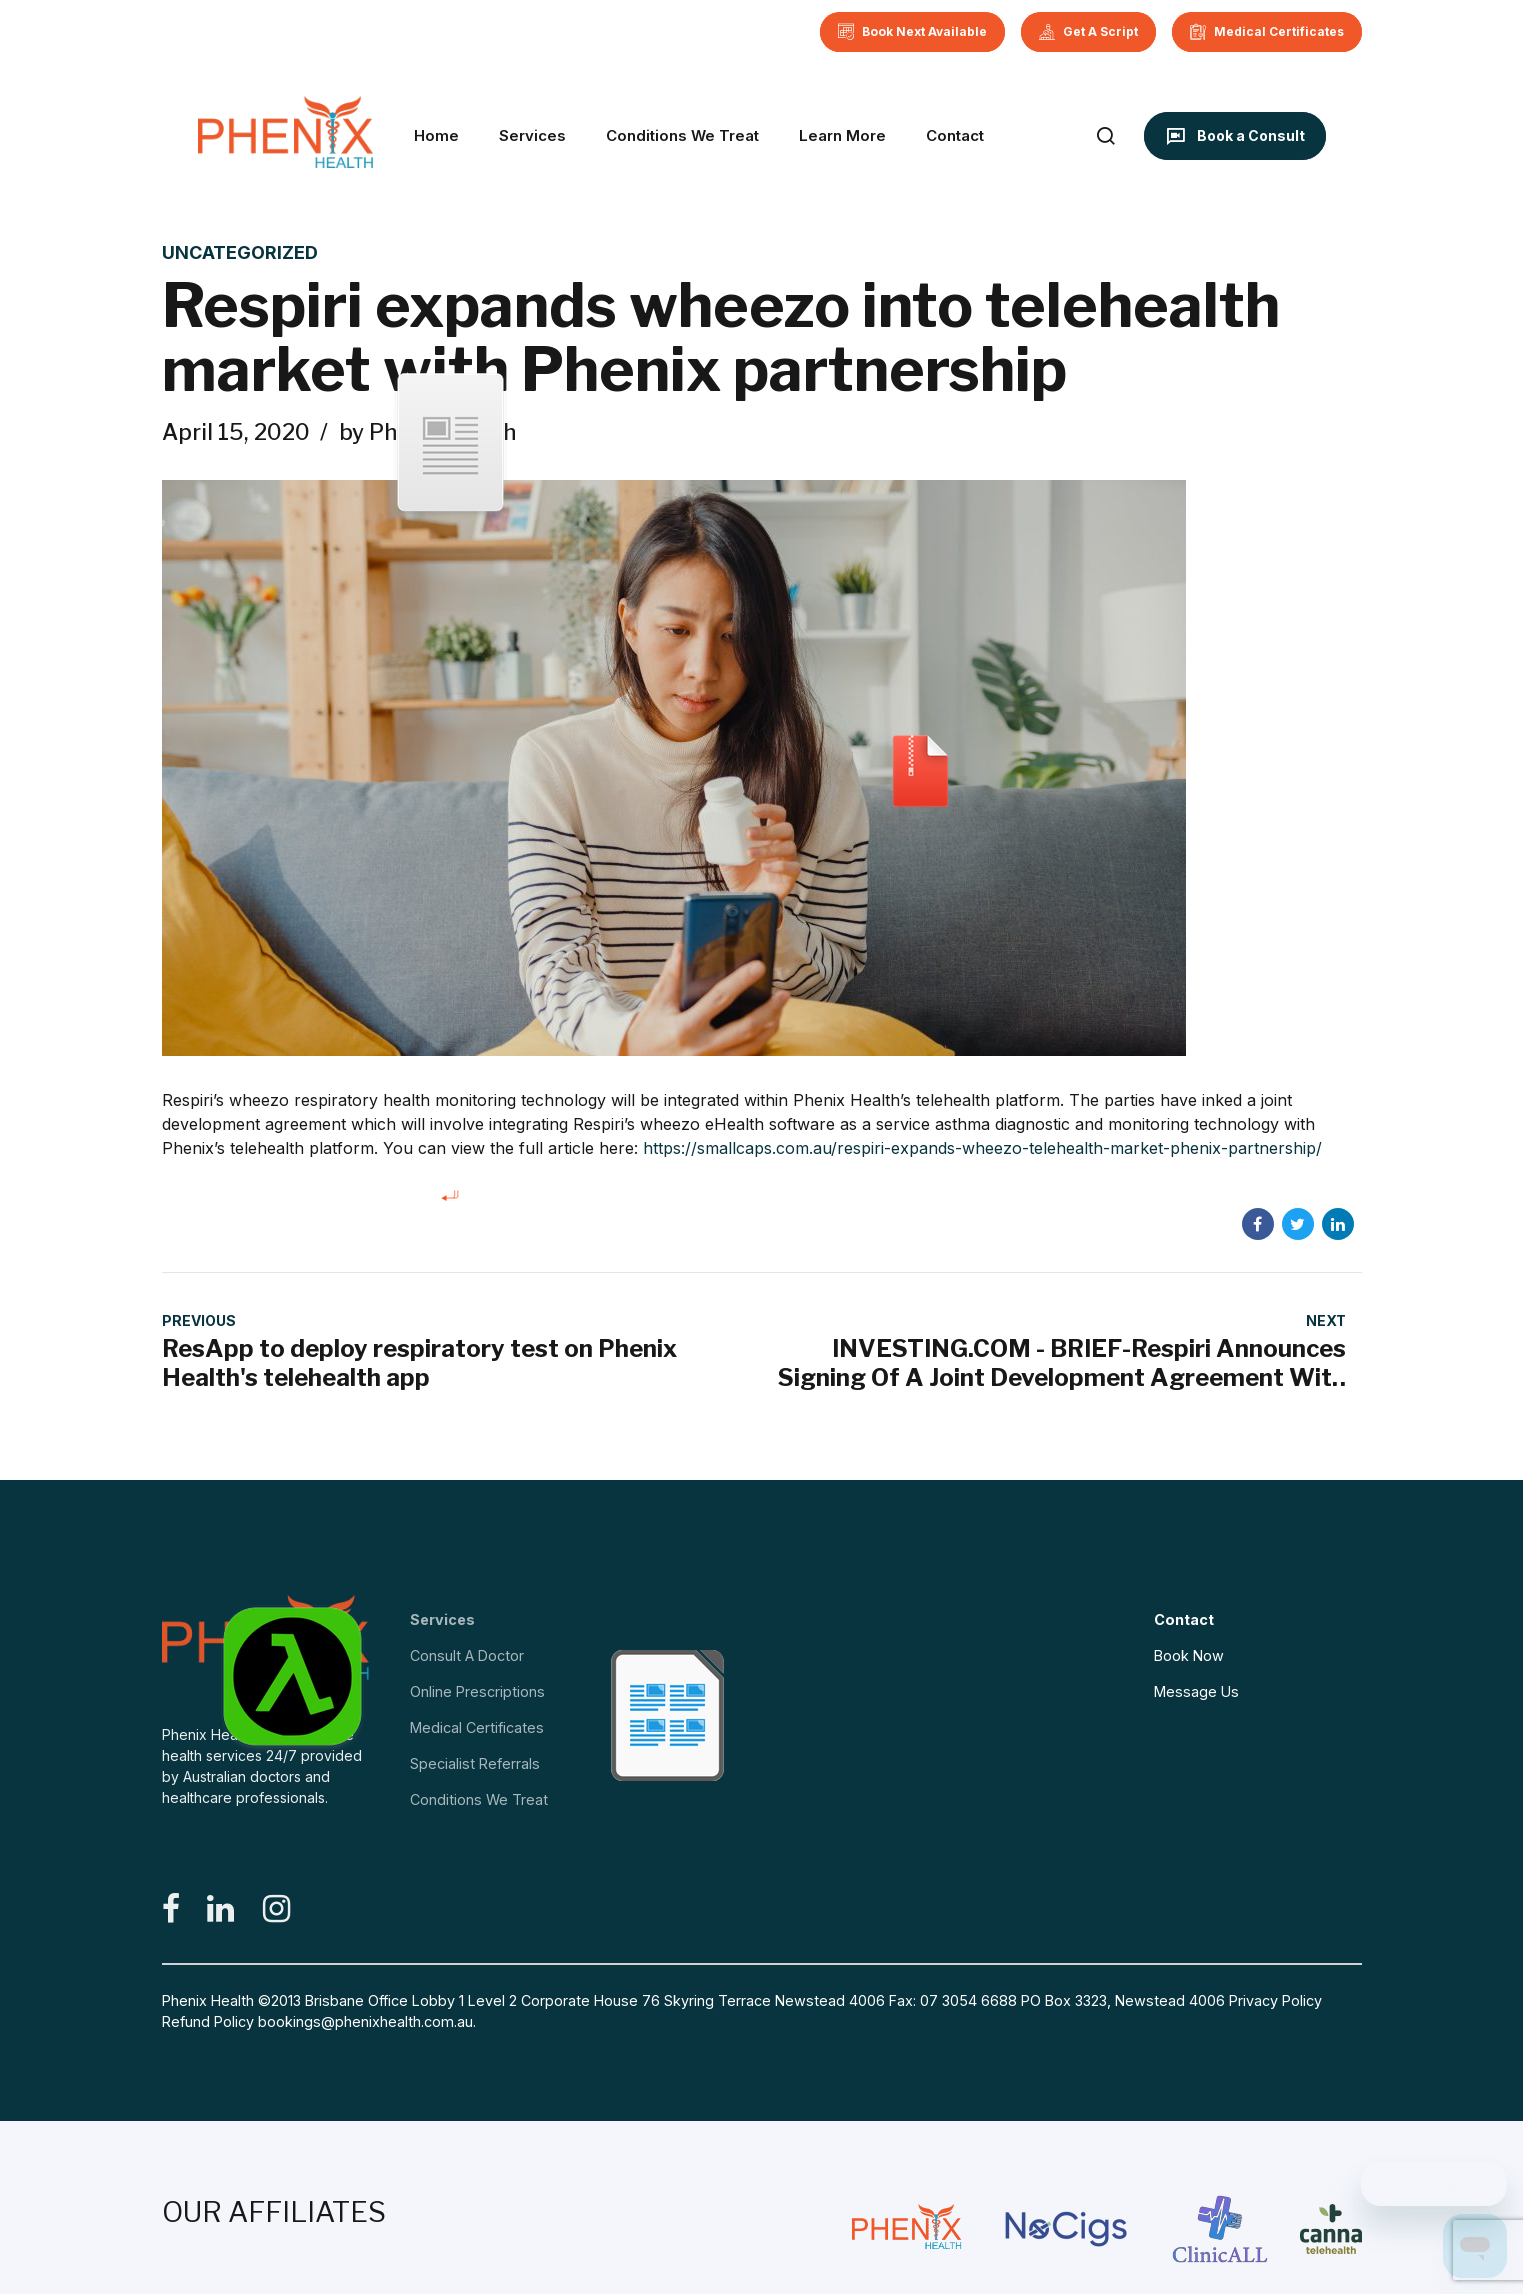 Image resolution: width=1523 pixels, height=2294 pixels. I want to click on document template file type, so click(450, 444).